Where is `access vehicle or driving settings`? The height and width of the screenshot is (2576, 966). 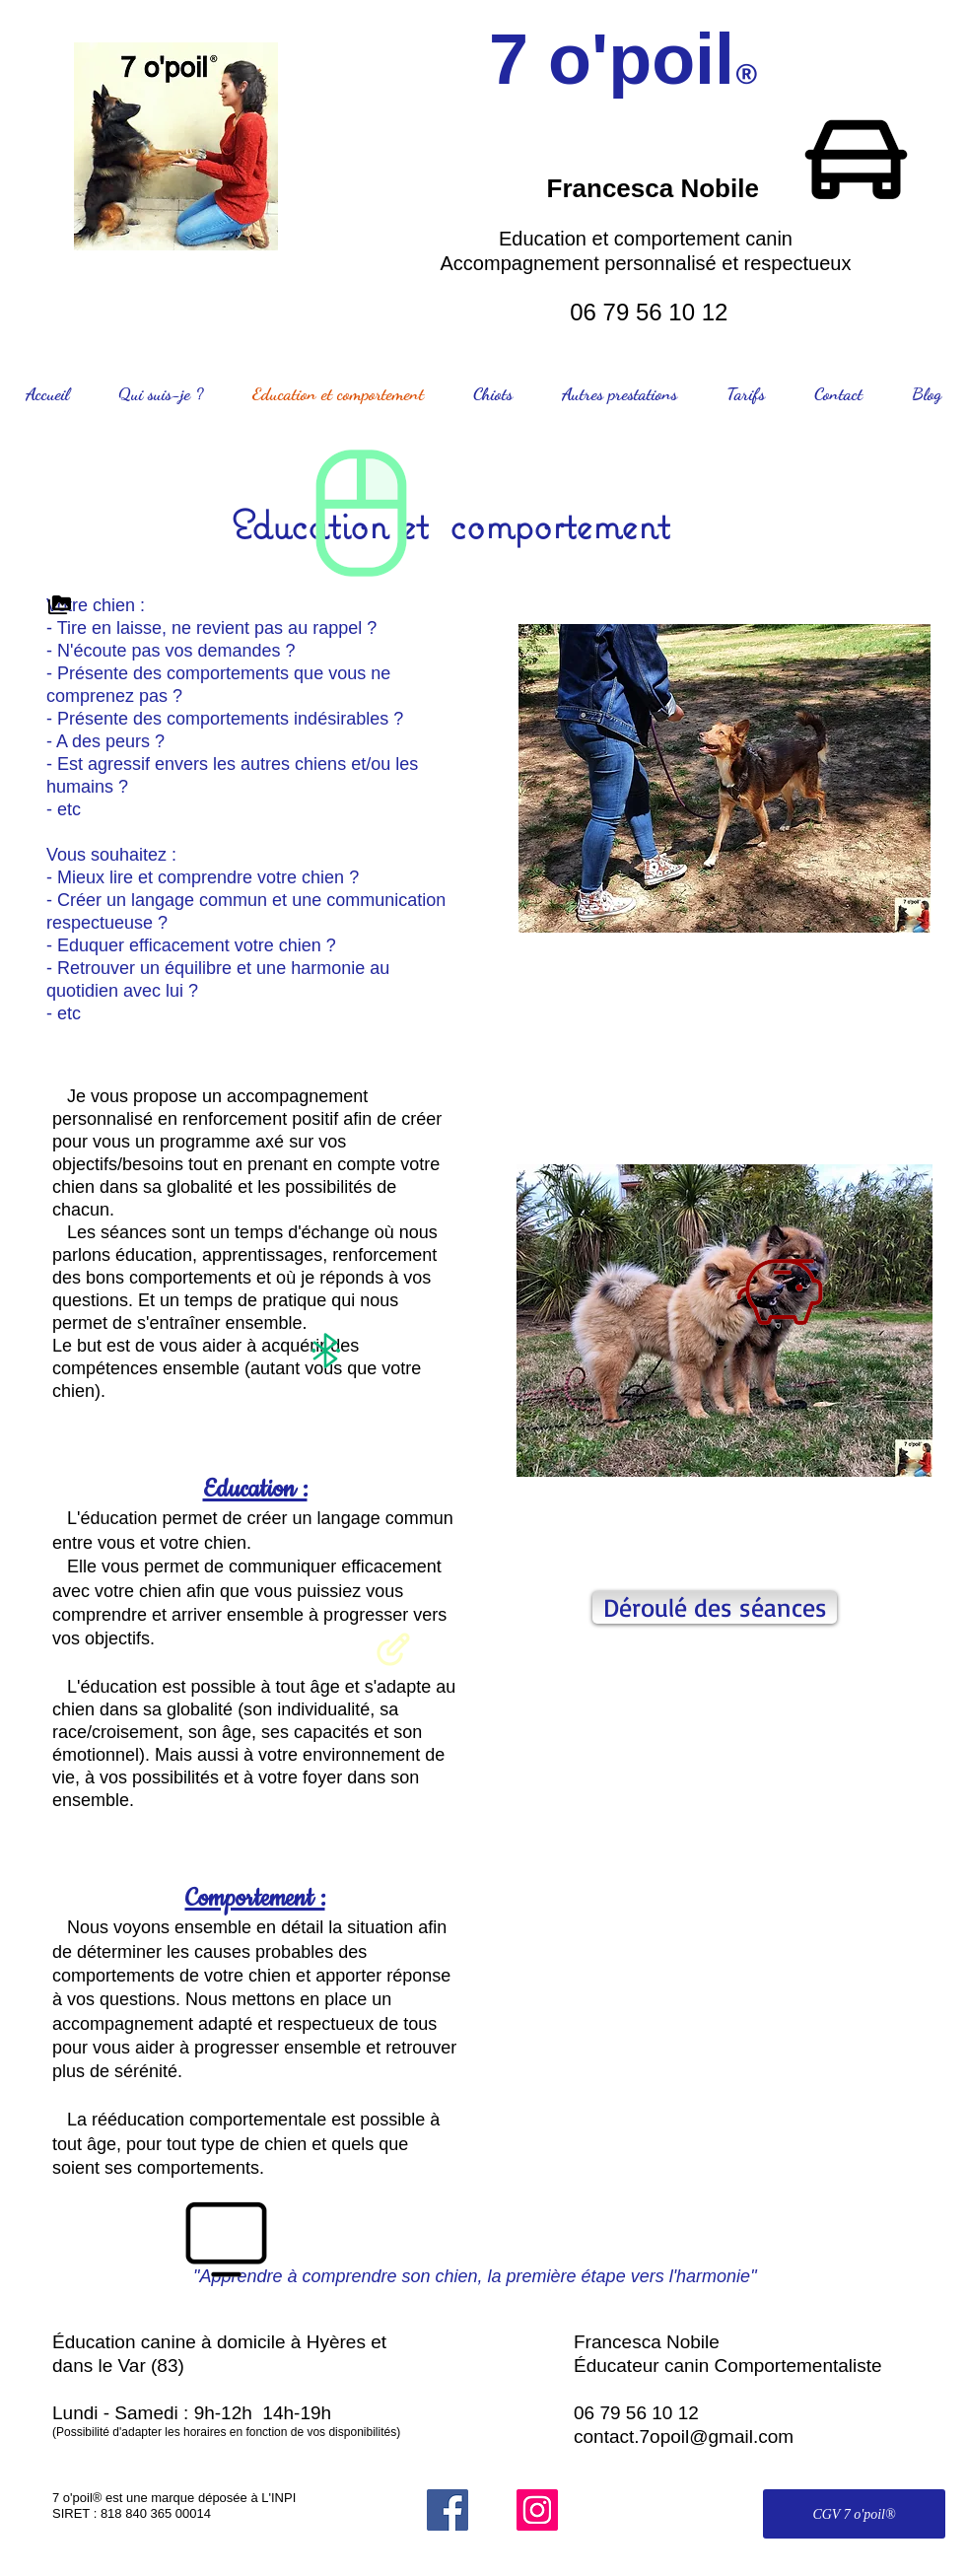
access vehicle or driving settings is located at coordinates (856, 161).